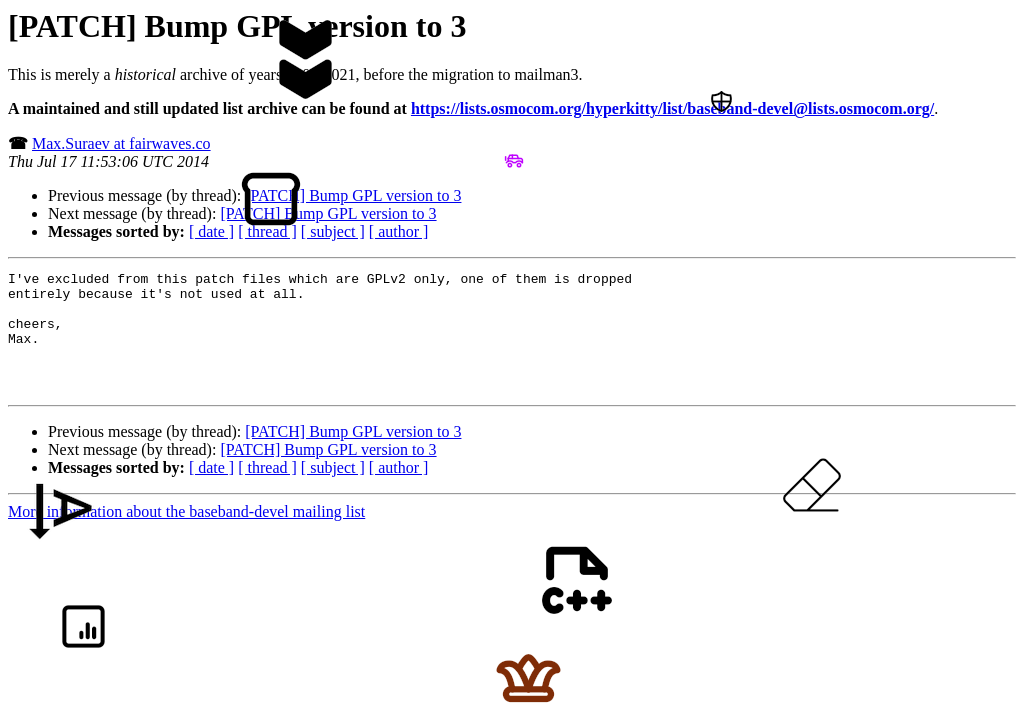 This screenshot has width=1024, height=720. I want to click on align content to bottom-right corner, so click(83, 626).